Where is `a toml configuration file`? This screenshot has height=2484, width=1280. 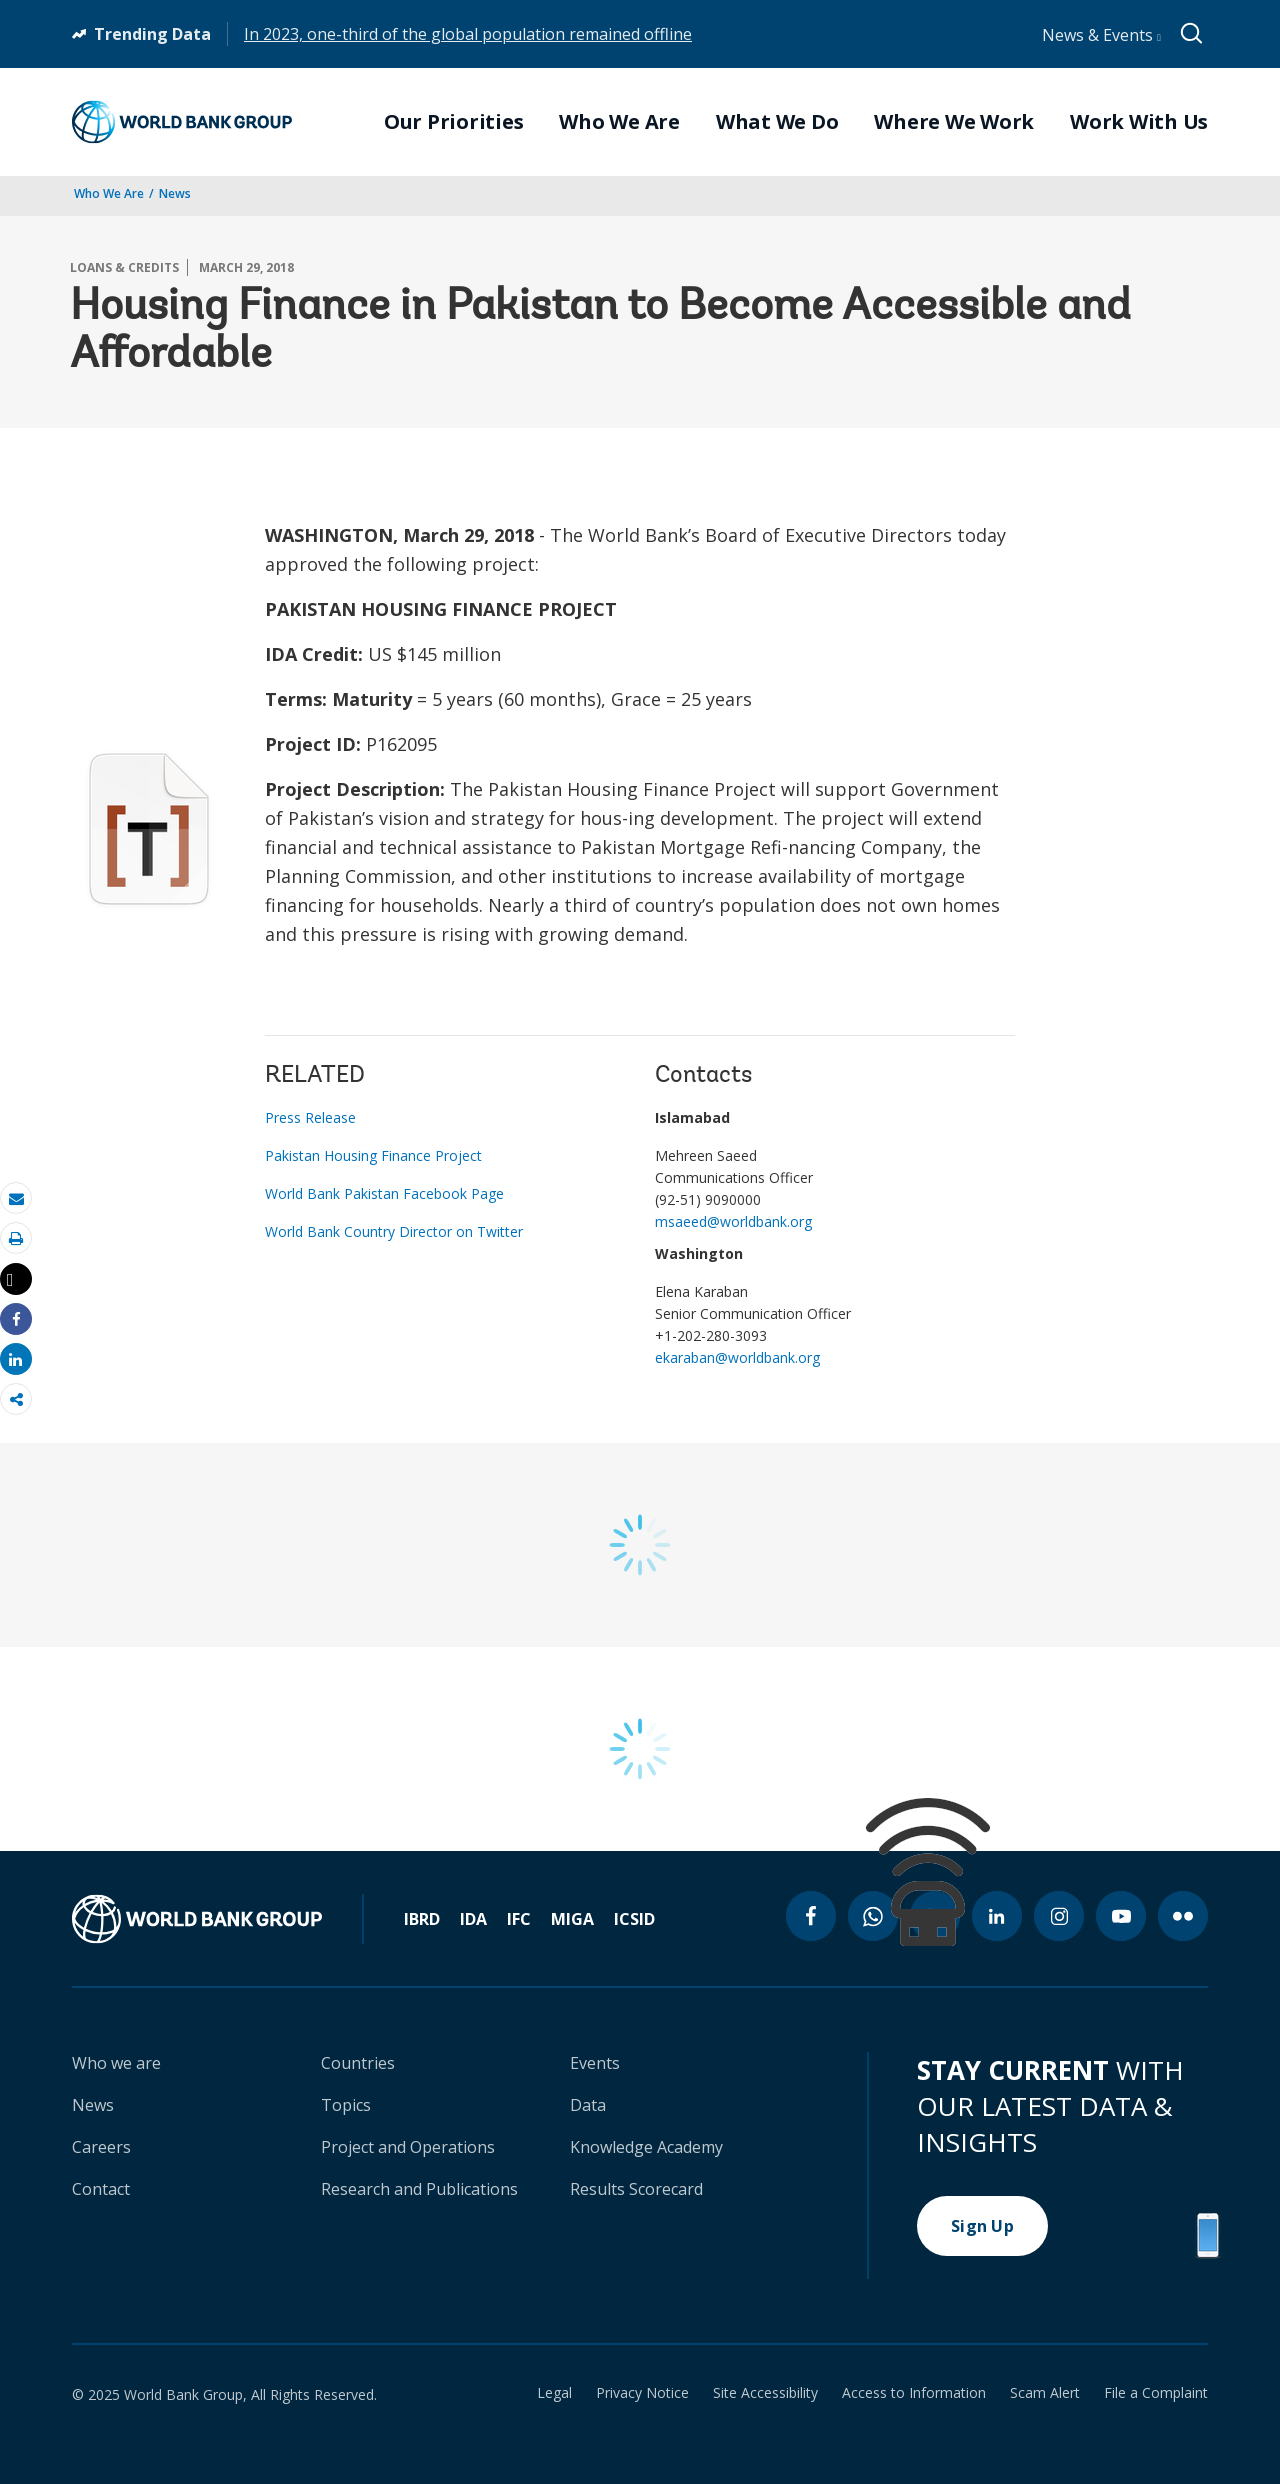 a toml configuration file is located at coordinates (149, 829).